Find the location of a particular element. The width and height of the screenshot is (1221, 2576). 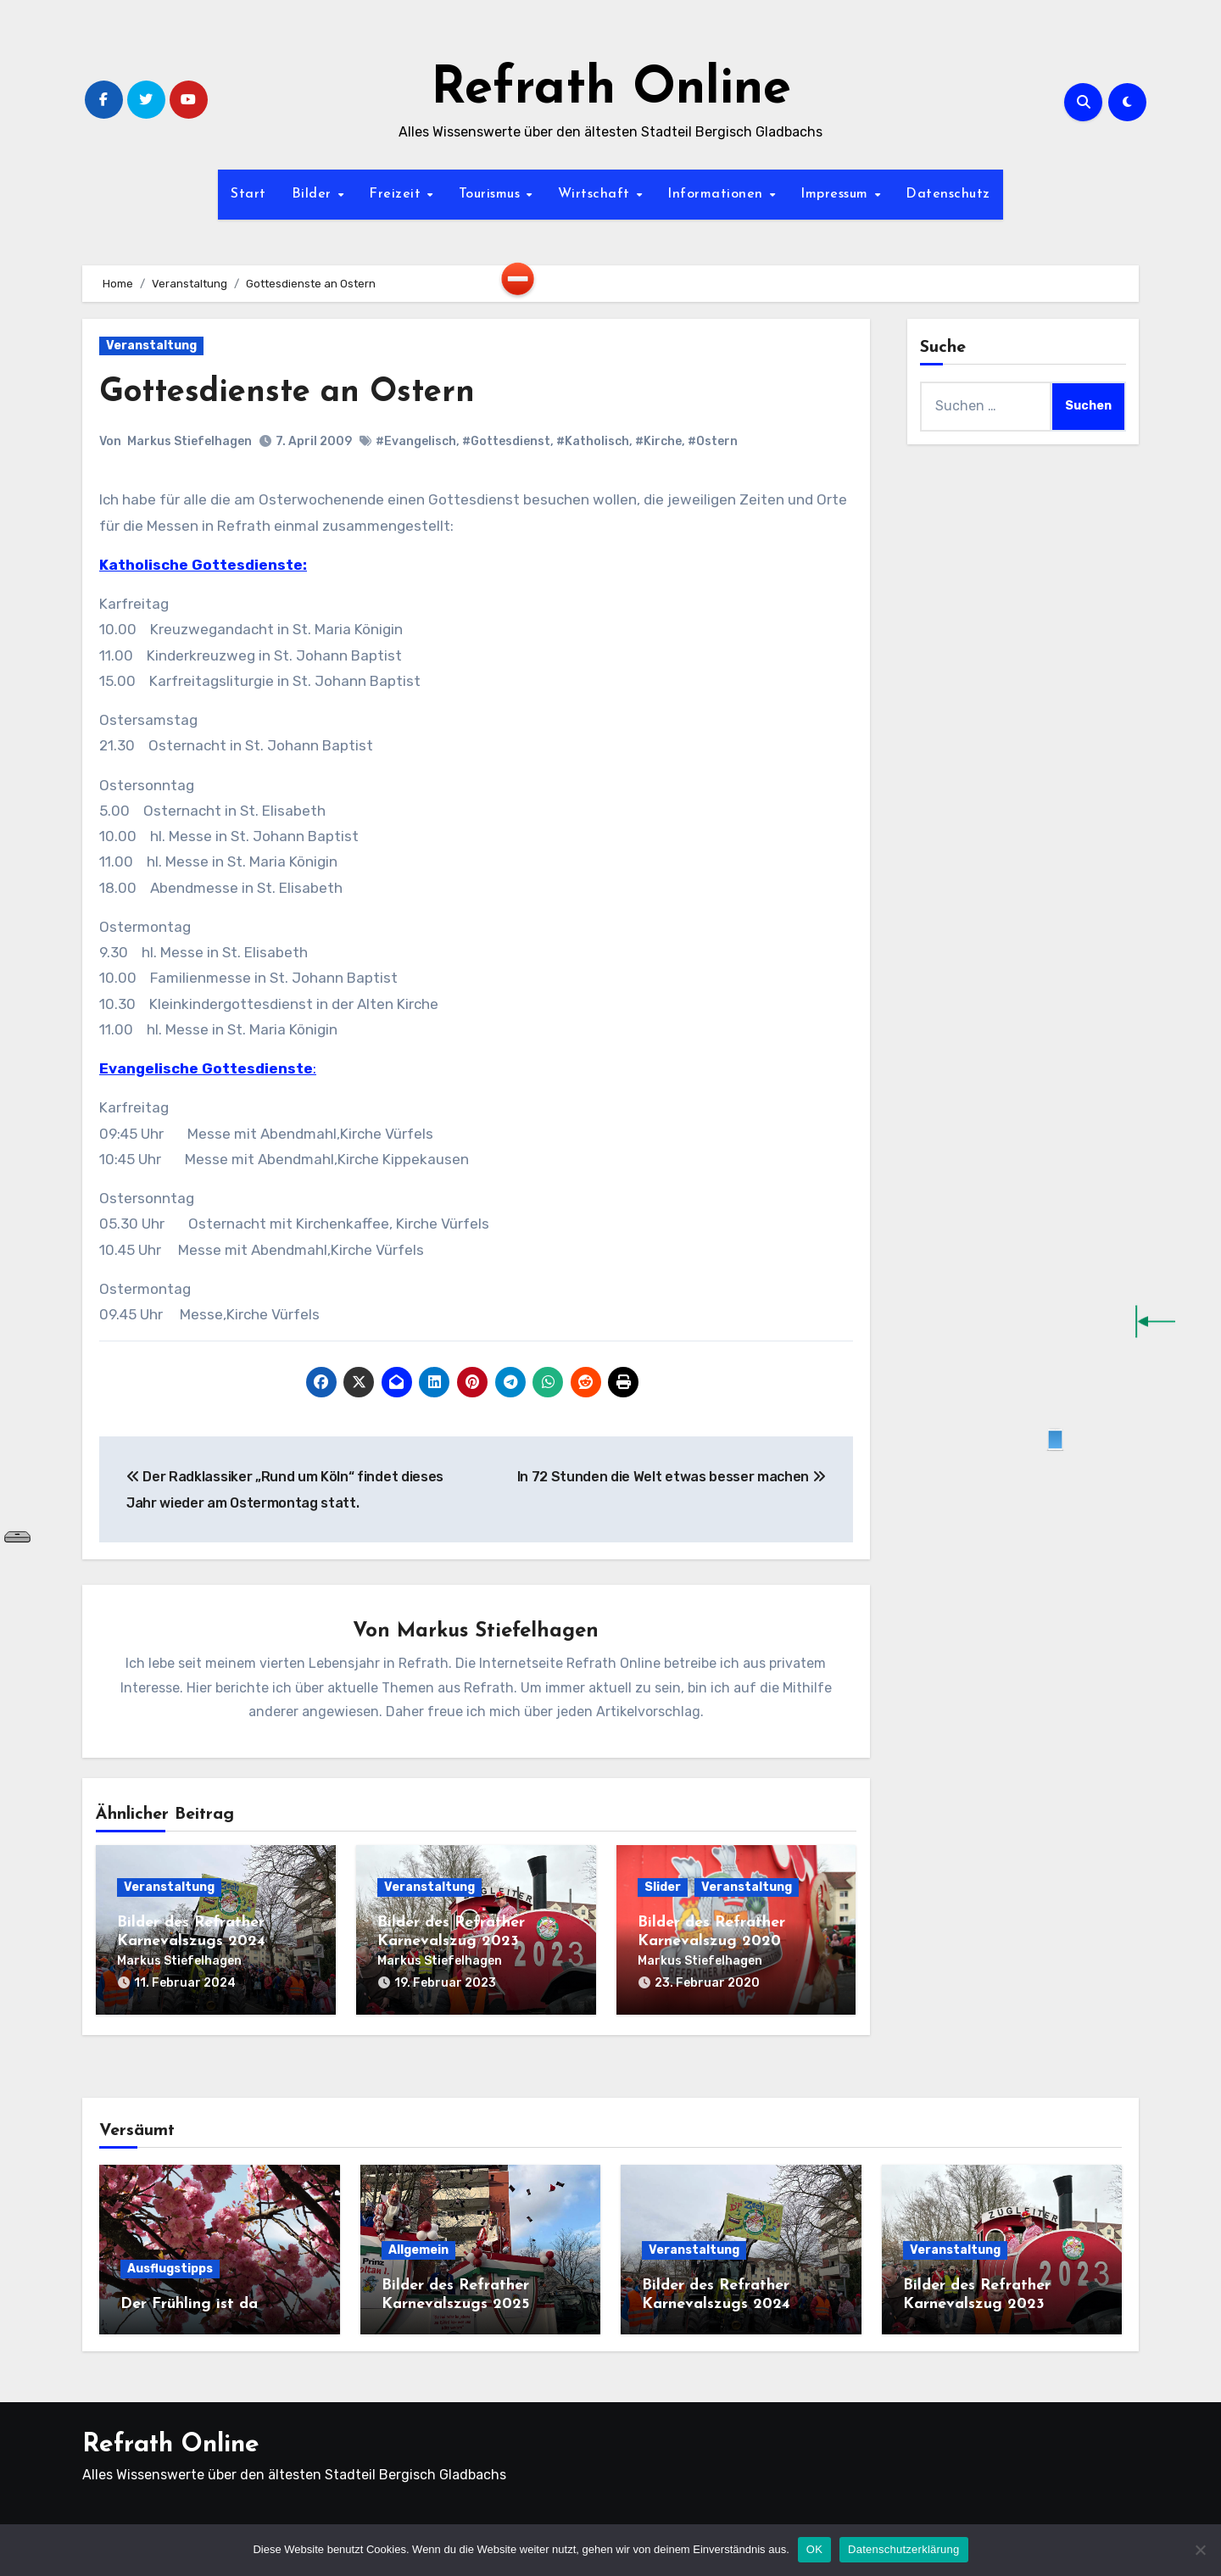

mac mini device in finder sidebar is located at coordinates (17, 1536).